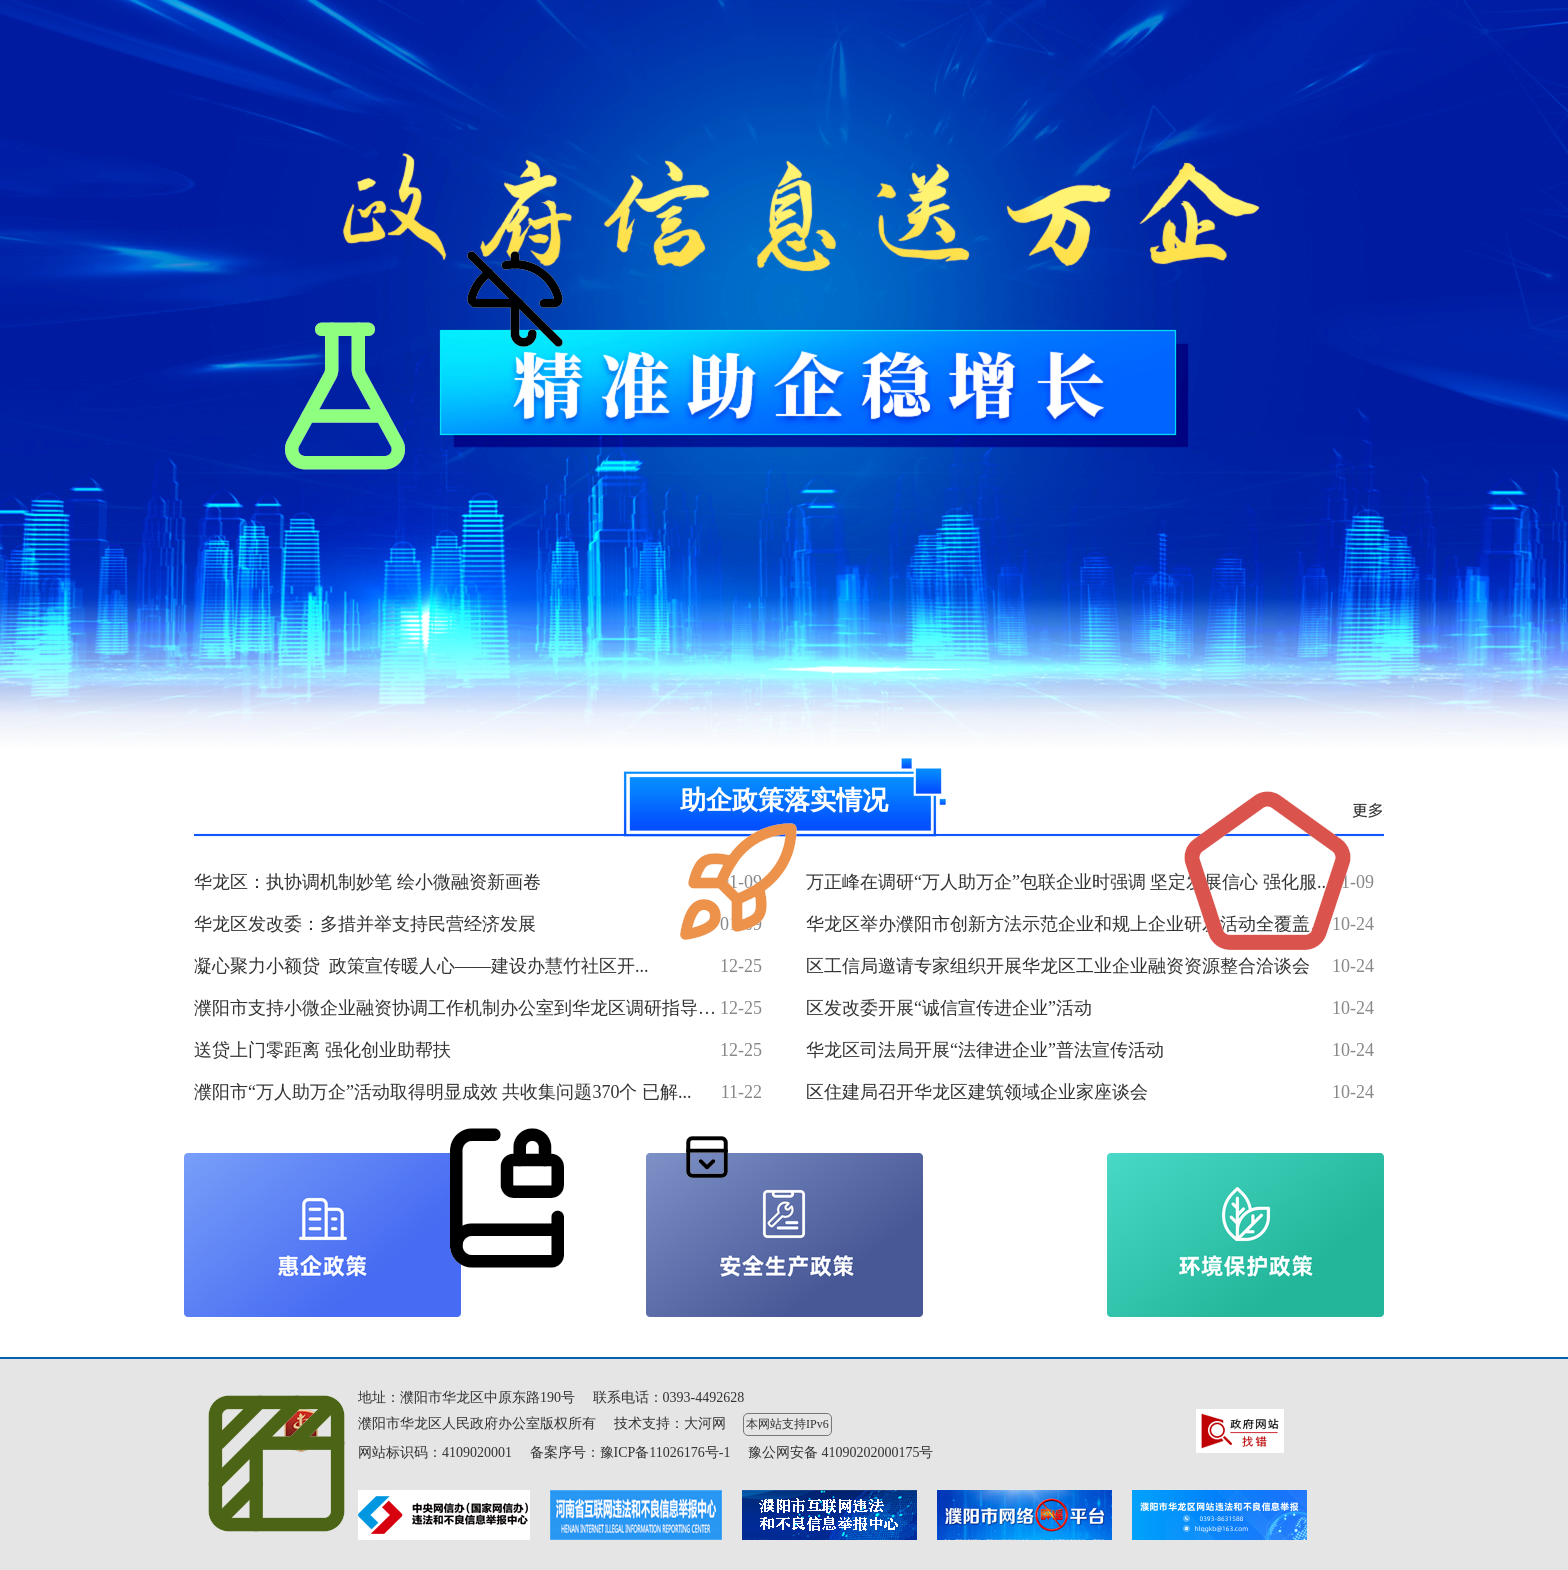 Image resolution: width=1568 pixels, height=1570 pixels. I want to click on access a protected or locked document, so click(507, 1198).